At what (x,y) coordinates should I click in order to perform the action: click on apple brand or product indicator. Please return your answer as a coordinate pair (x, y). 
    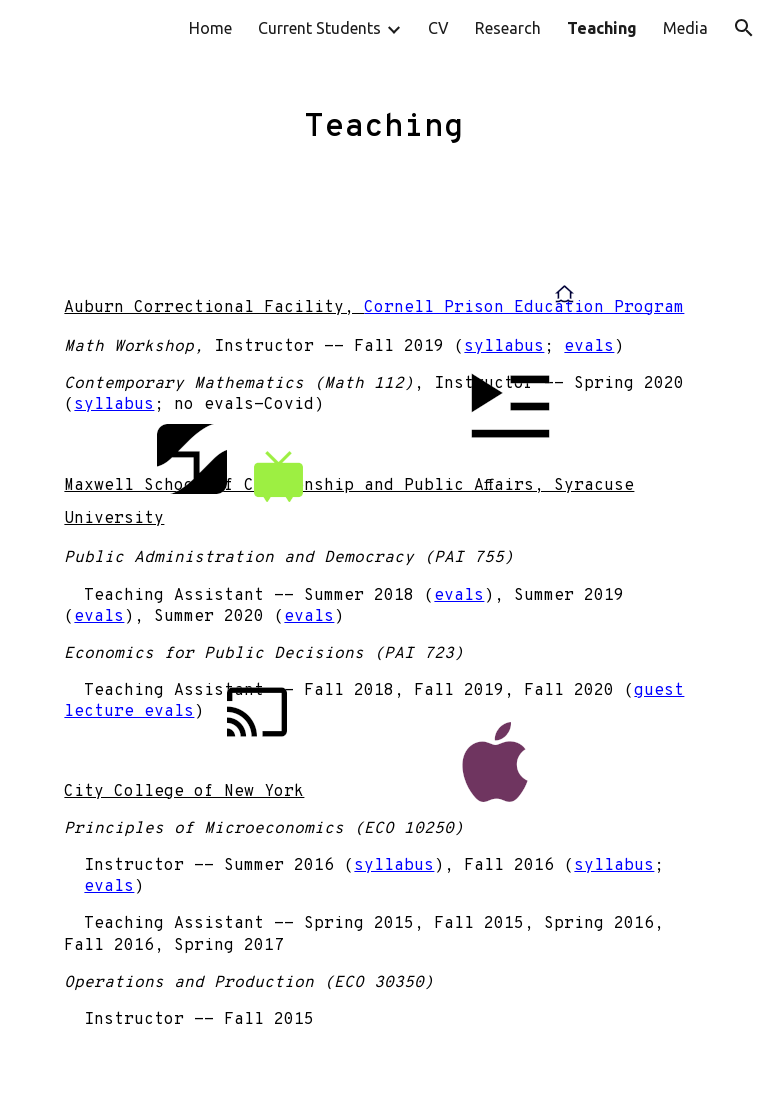
    Looking at the image, I should click on (495, 762).